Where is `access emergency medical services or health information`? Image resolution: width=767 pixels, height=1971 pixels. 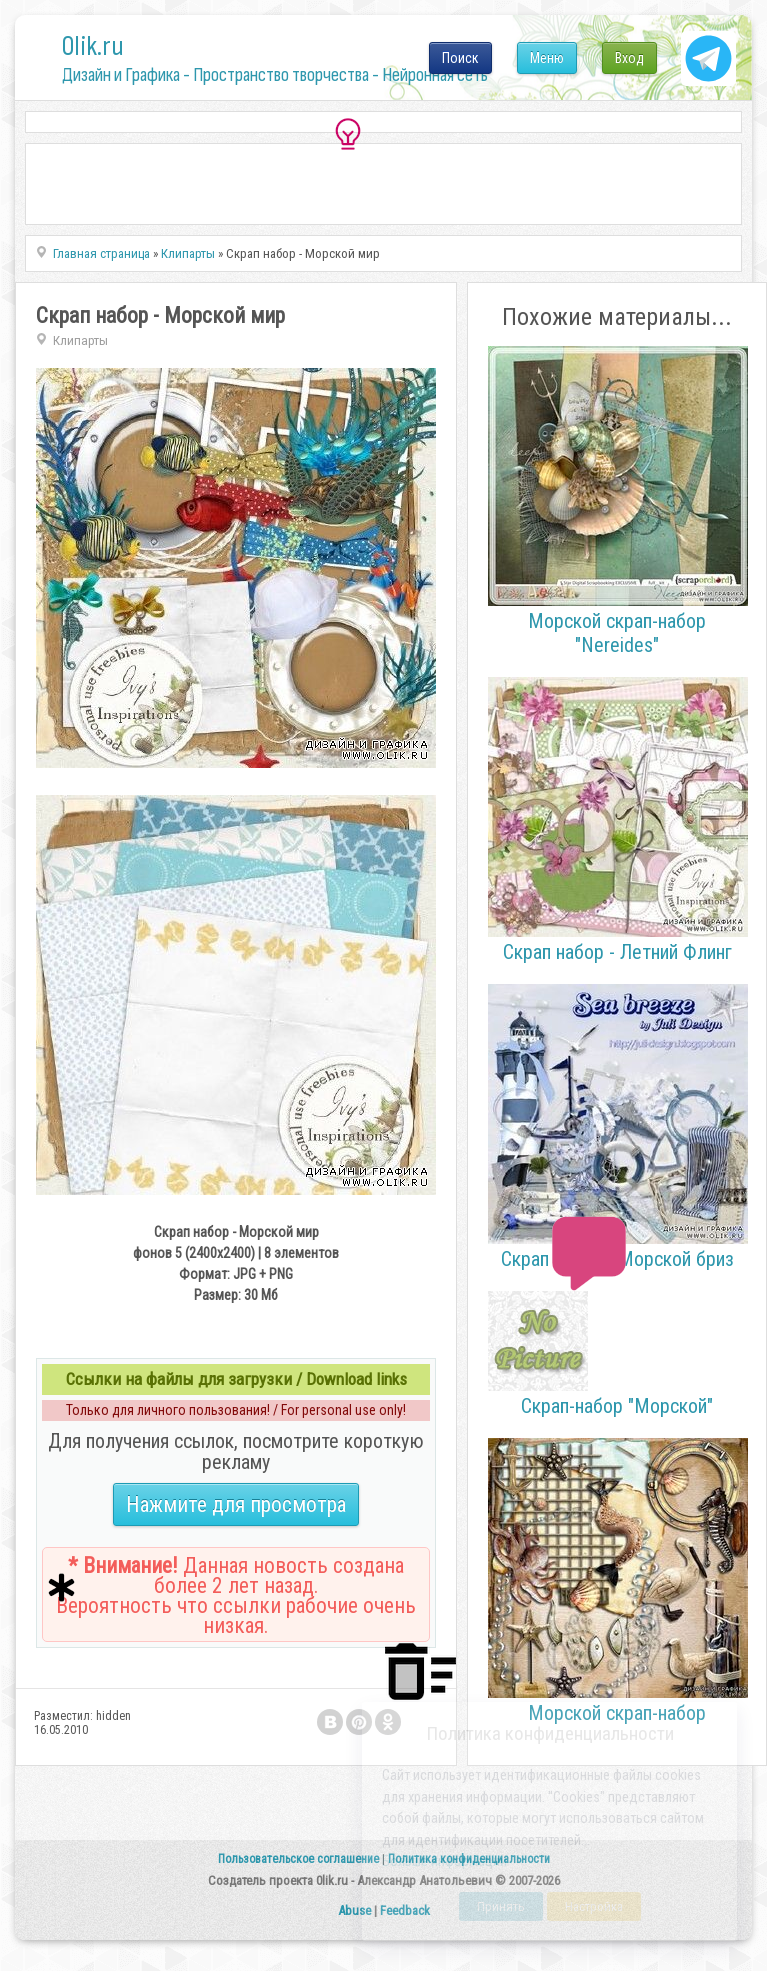 access emergency medical services or health information is located at coordinates (61, 1587).